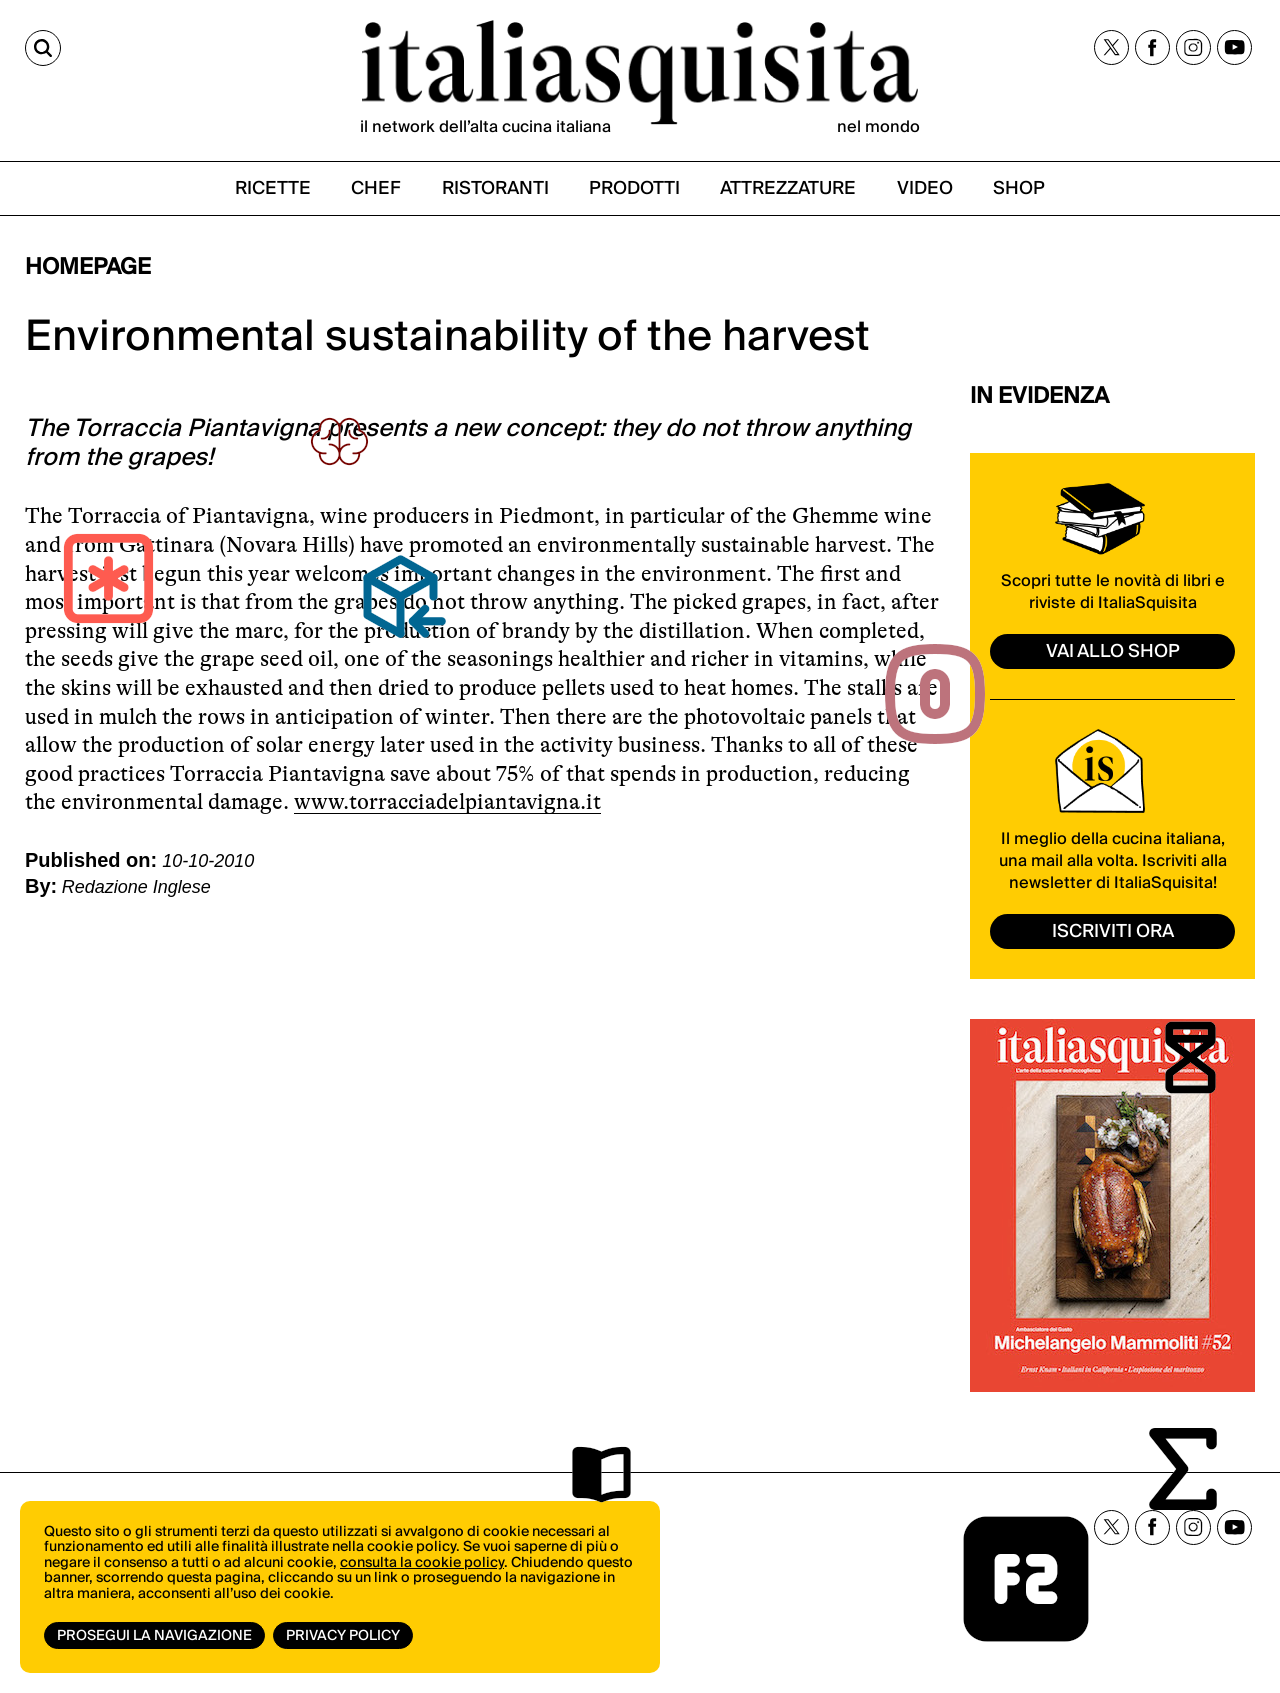  I want to click on import a package or module, so click(400, 596).